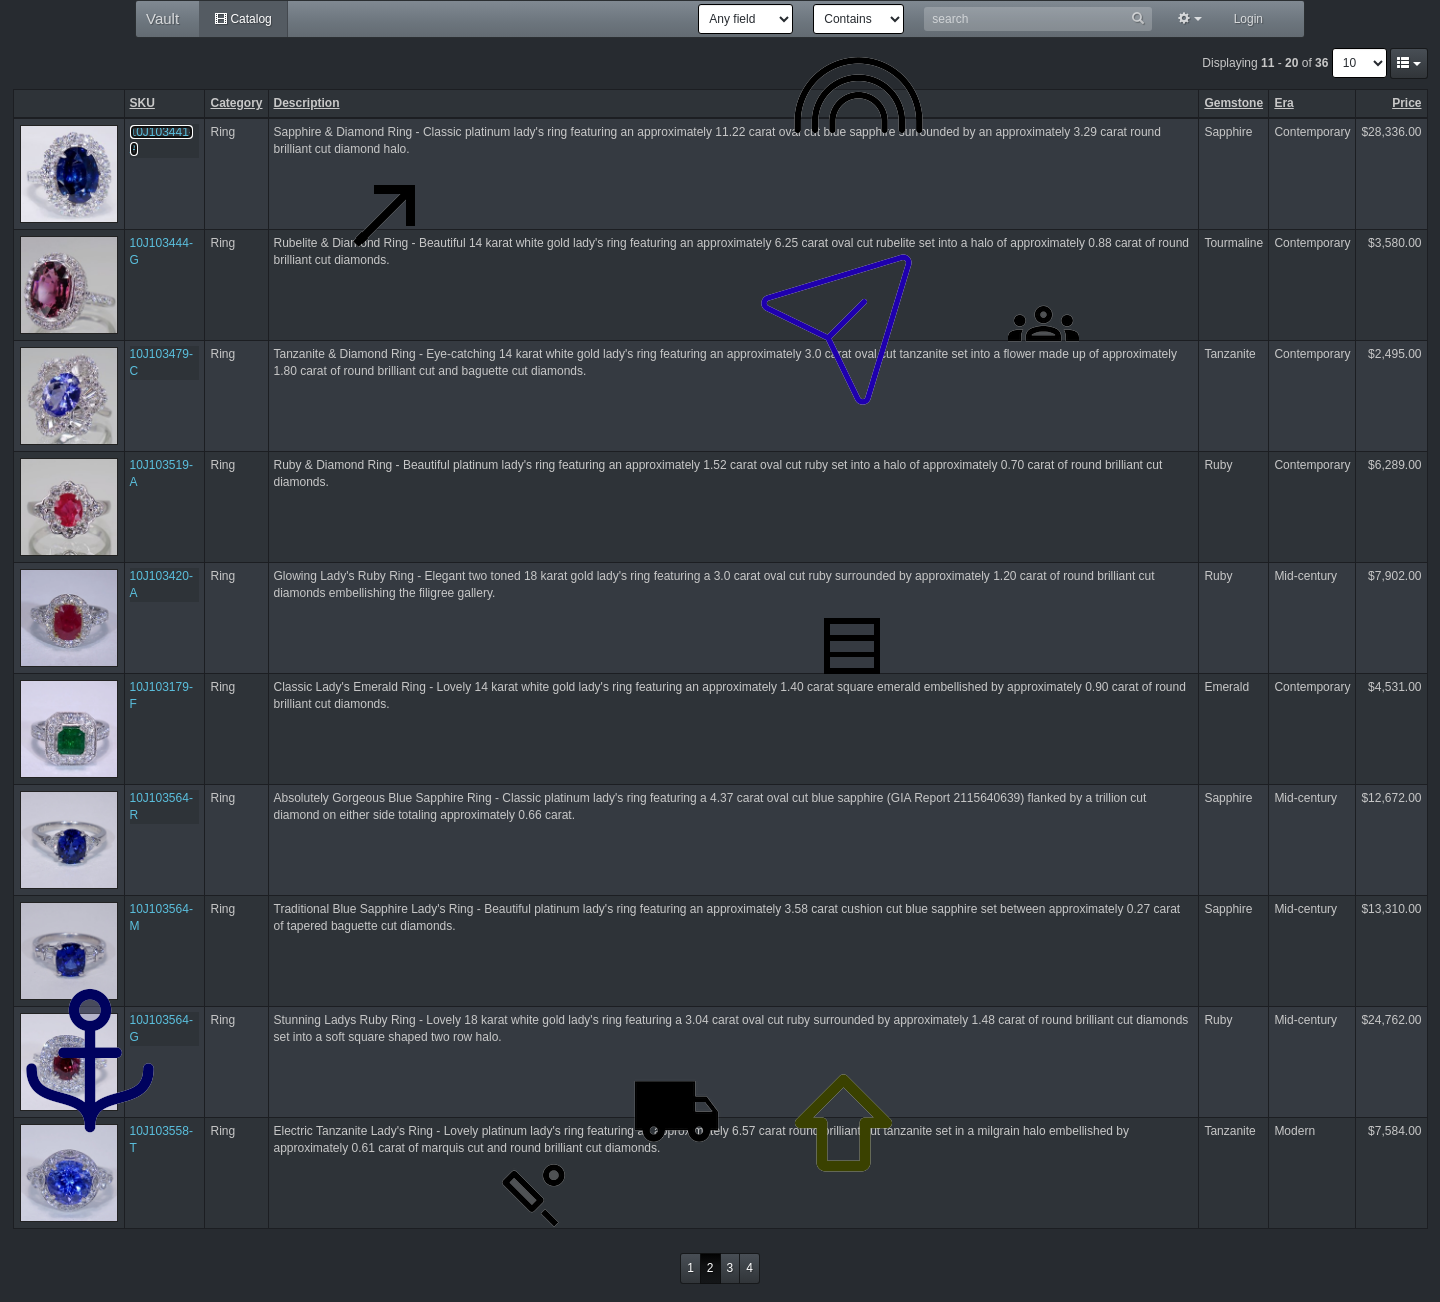 The height and width of the screenshot is (1302, 1440). Describe the element at coordinates (852, 646) in the screenshot. I see `view data in table row format` at that location.